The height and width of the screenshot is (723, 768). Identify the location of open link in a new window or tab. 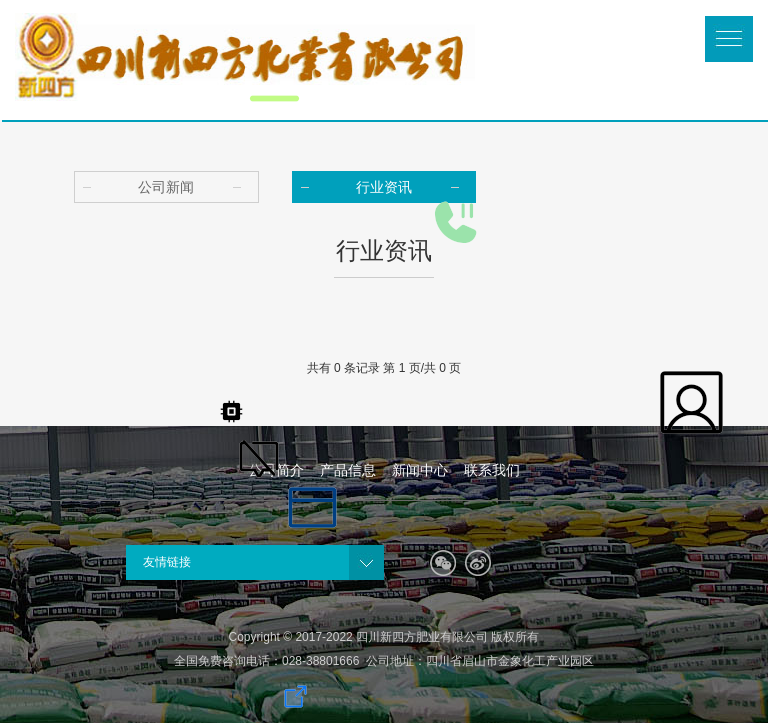
(295, 696).